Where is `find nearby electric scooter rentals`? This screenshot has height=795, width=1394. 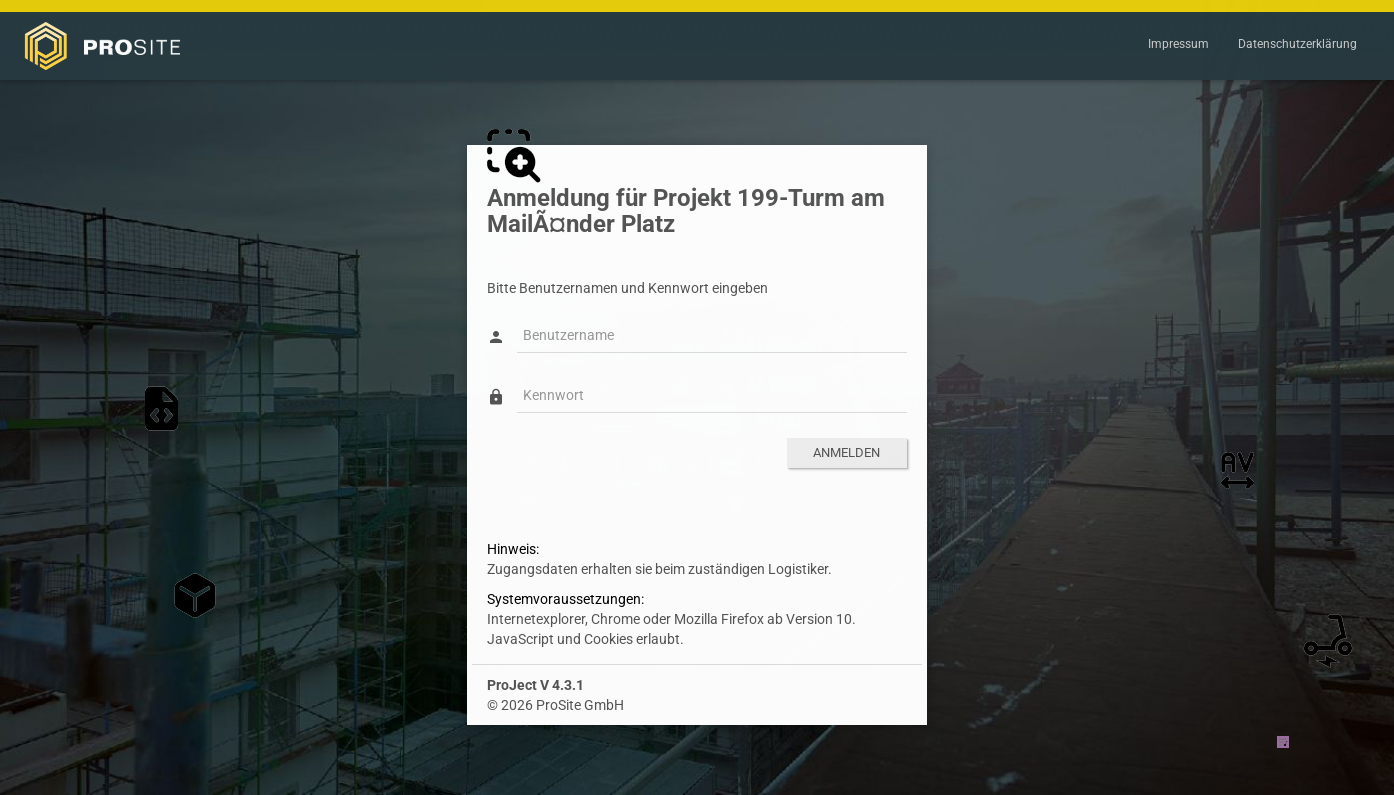
find nearby electric scooter rentals is located at coordinates (1328, 641).